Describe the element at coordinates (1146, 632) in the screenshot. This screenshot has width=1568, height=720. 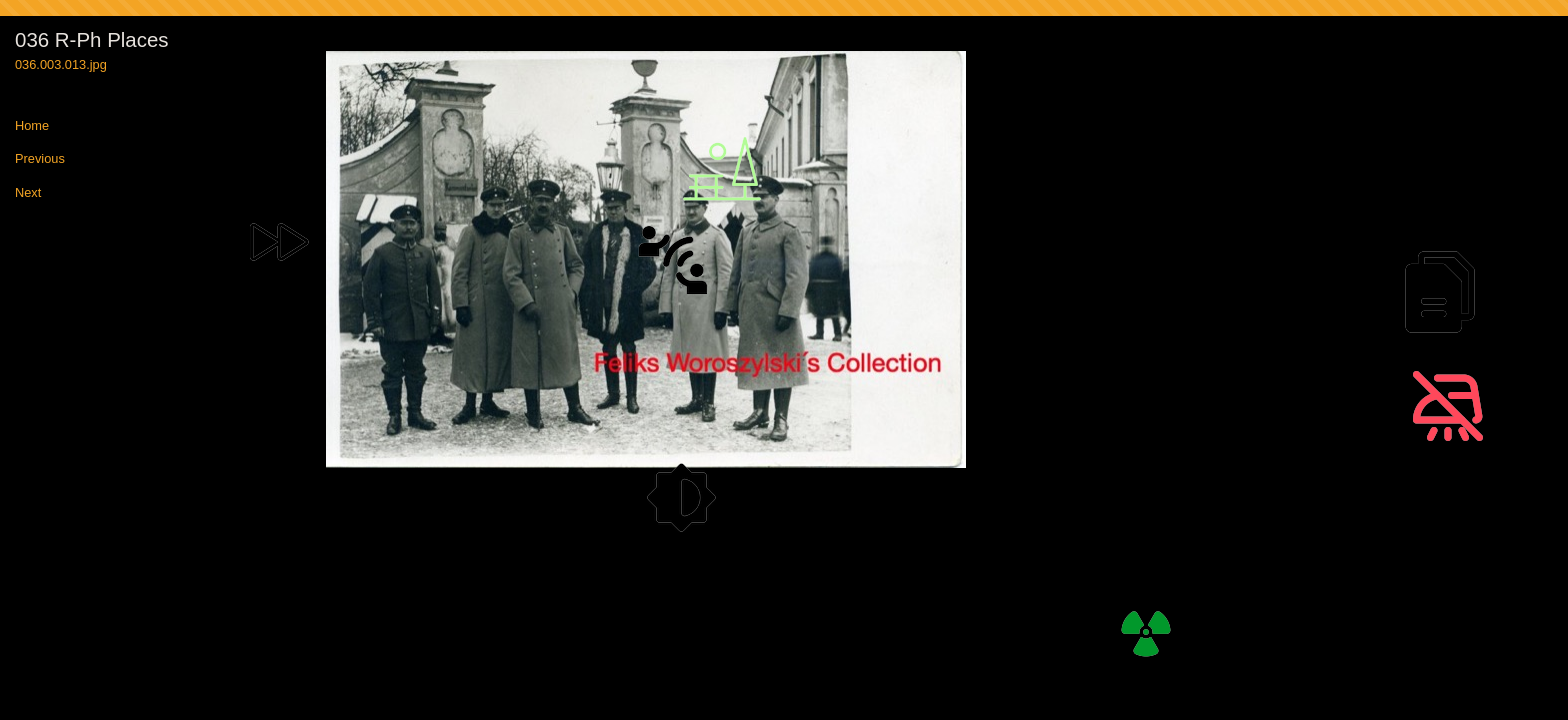
I see `indicates radioactive or hazardous material warning` at that location.